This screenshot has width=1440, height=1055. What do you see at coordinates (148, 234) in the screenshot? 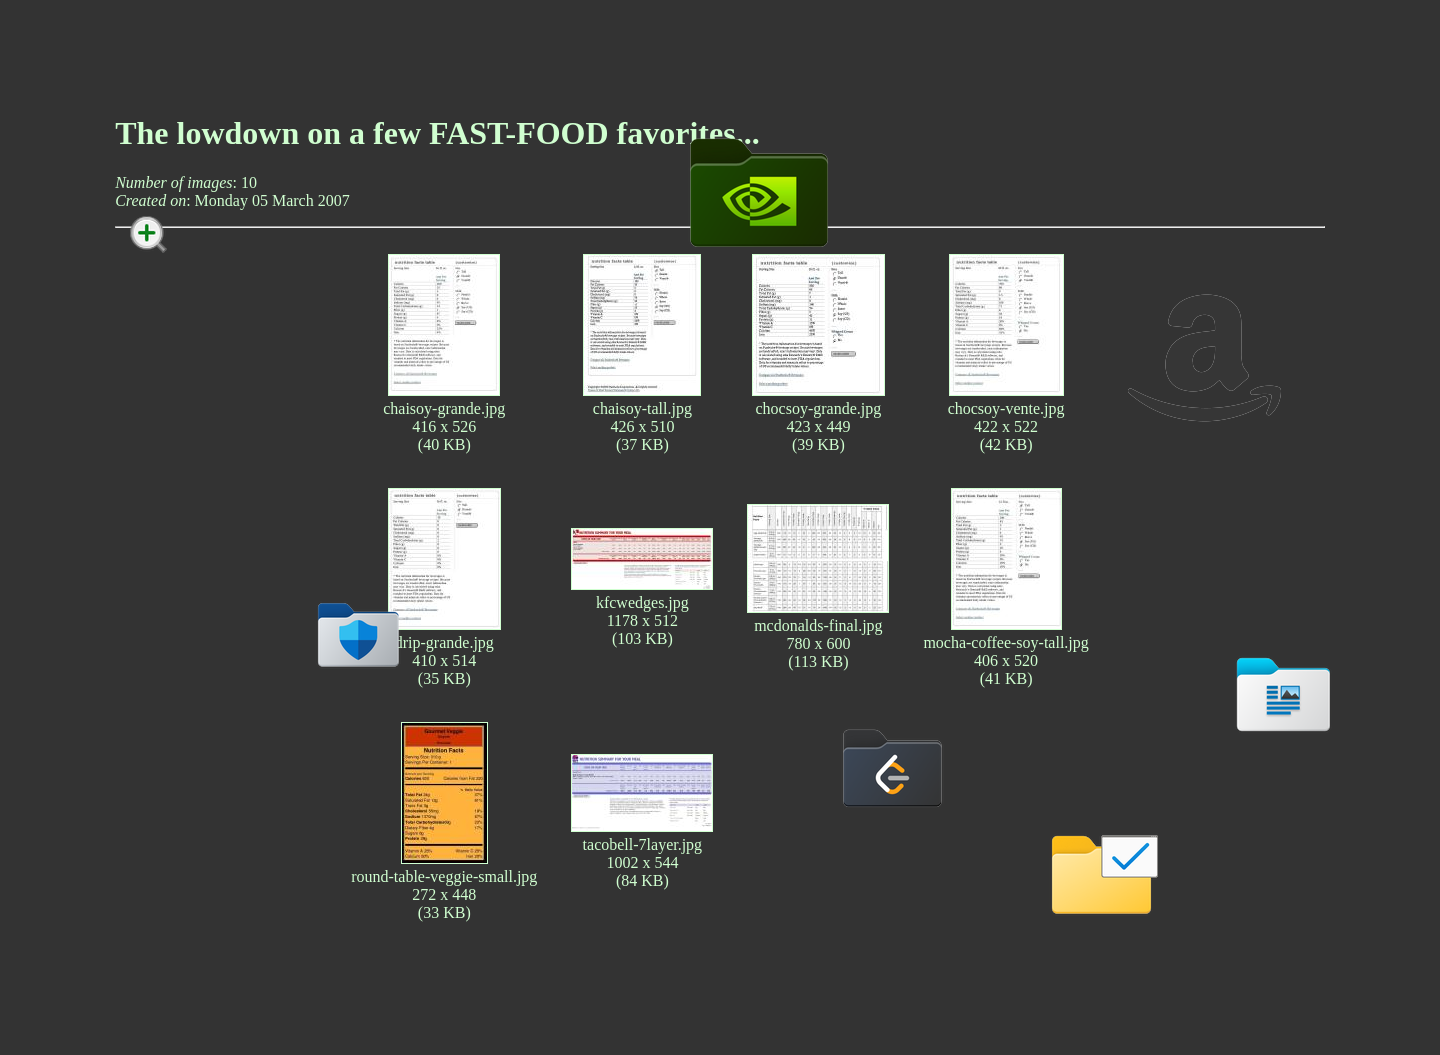
I see `zoom to fit content in view` at bounding box center [148, 234].